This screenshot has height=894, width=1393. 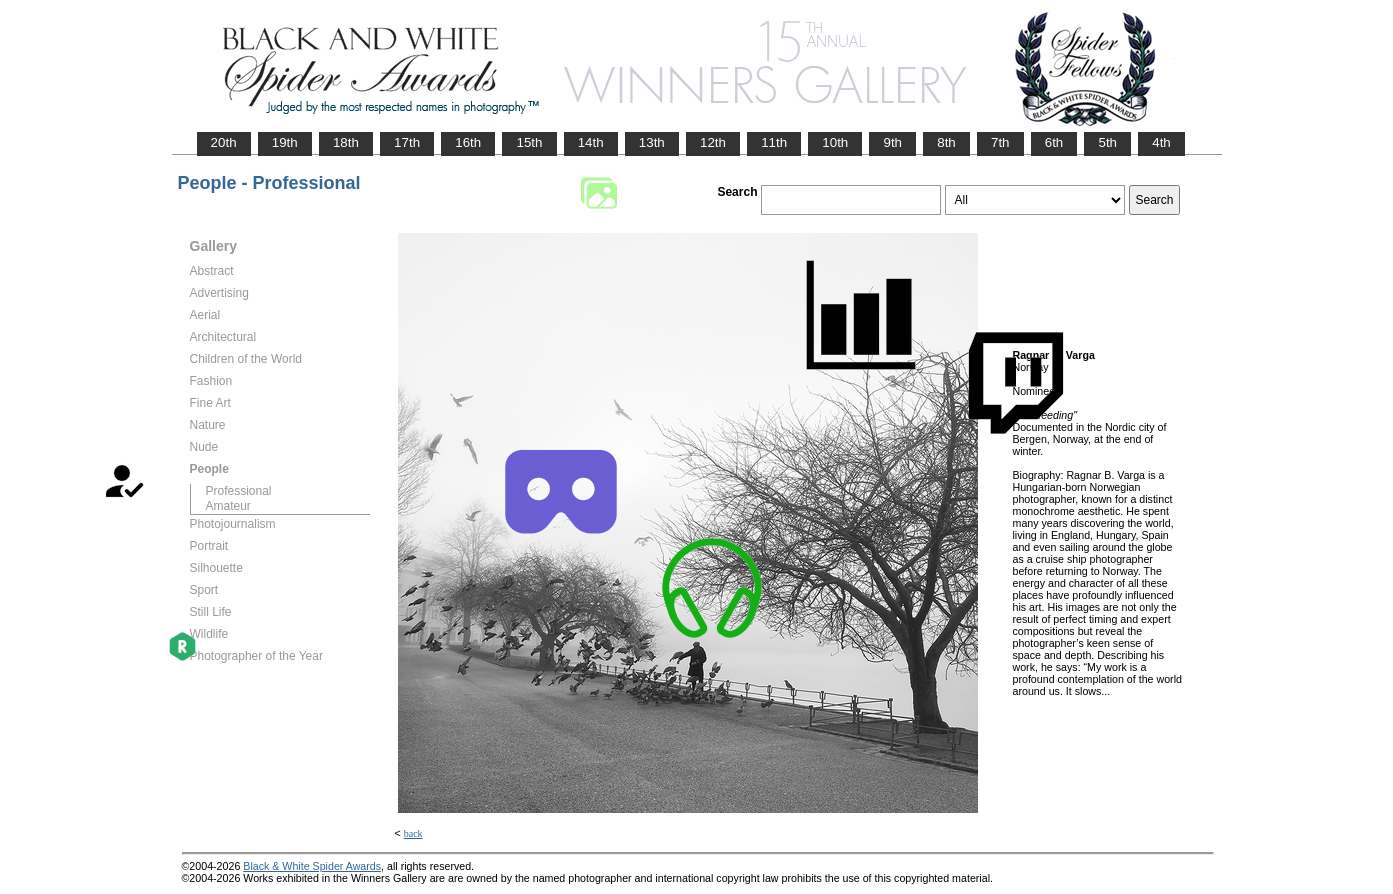 I want to click on view photo gallery, so click(x=599, y=193).